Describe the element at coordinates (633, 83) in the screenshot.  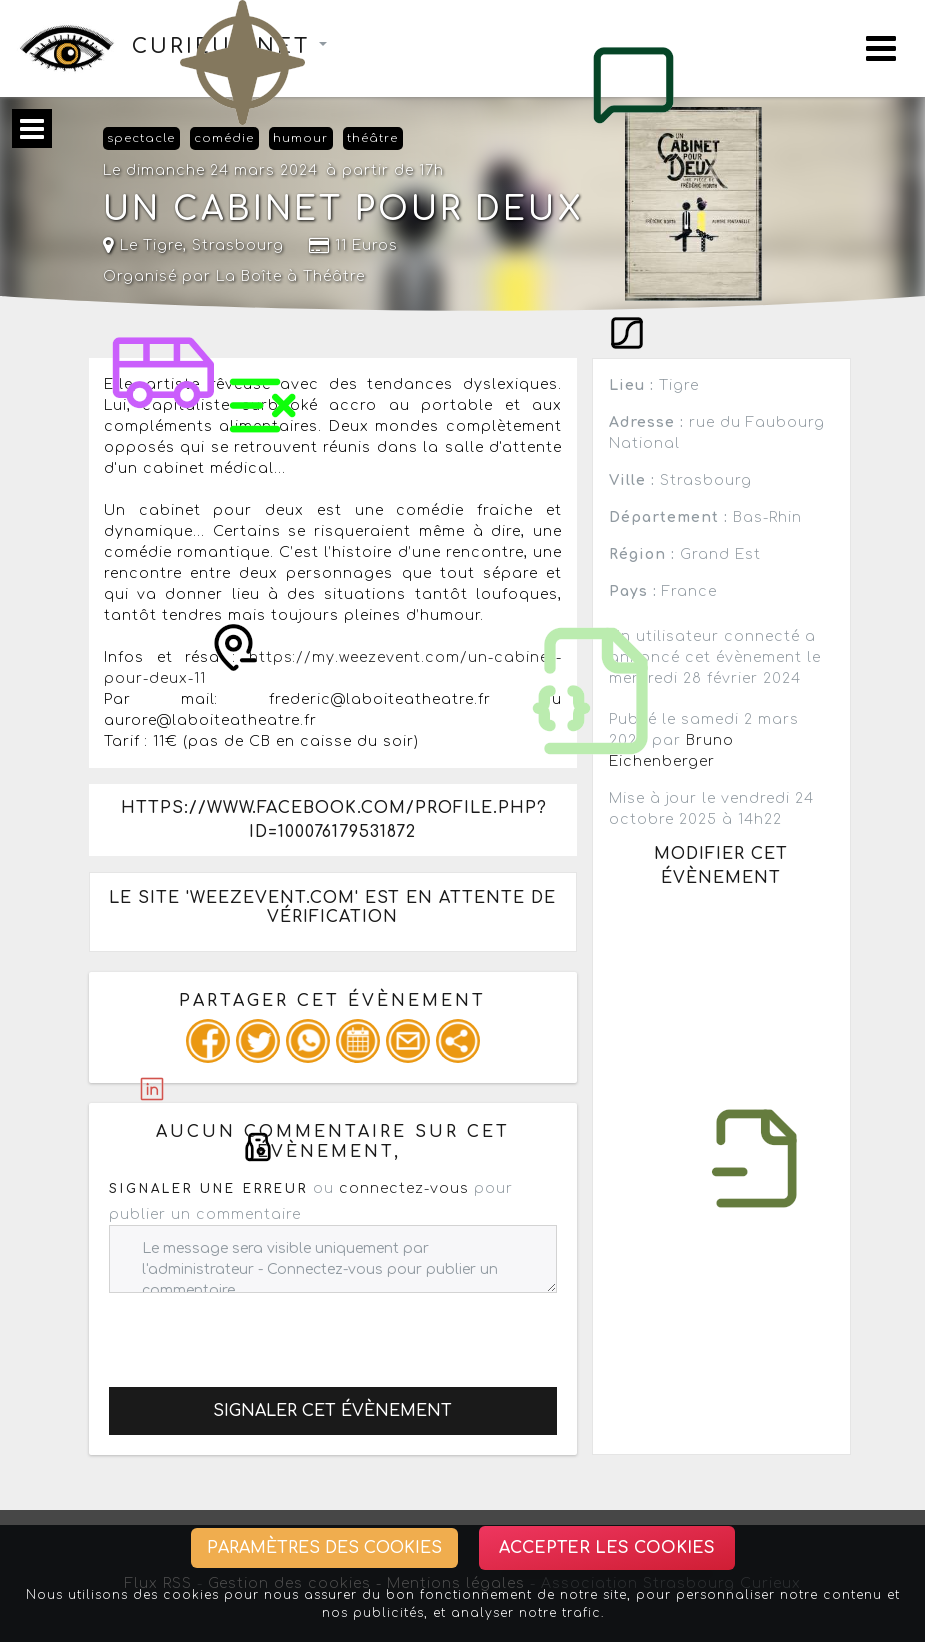
I see `open chat or messaging` at that location.